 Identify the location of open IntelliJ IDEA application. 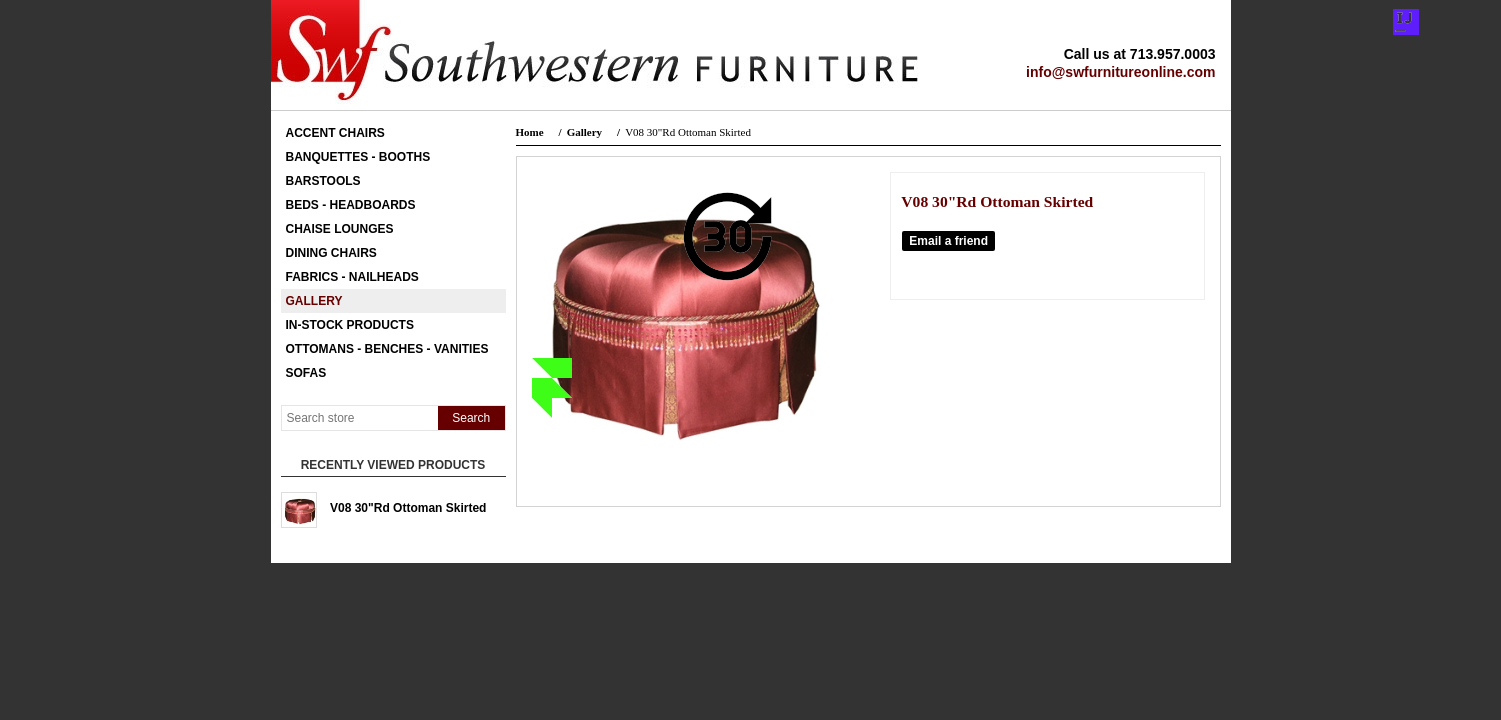
(1406, 22).